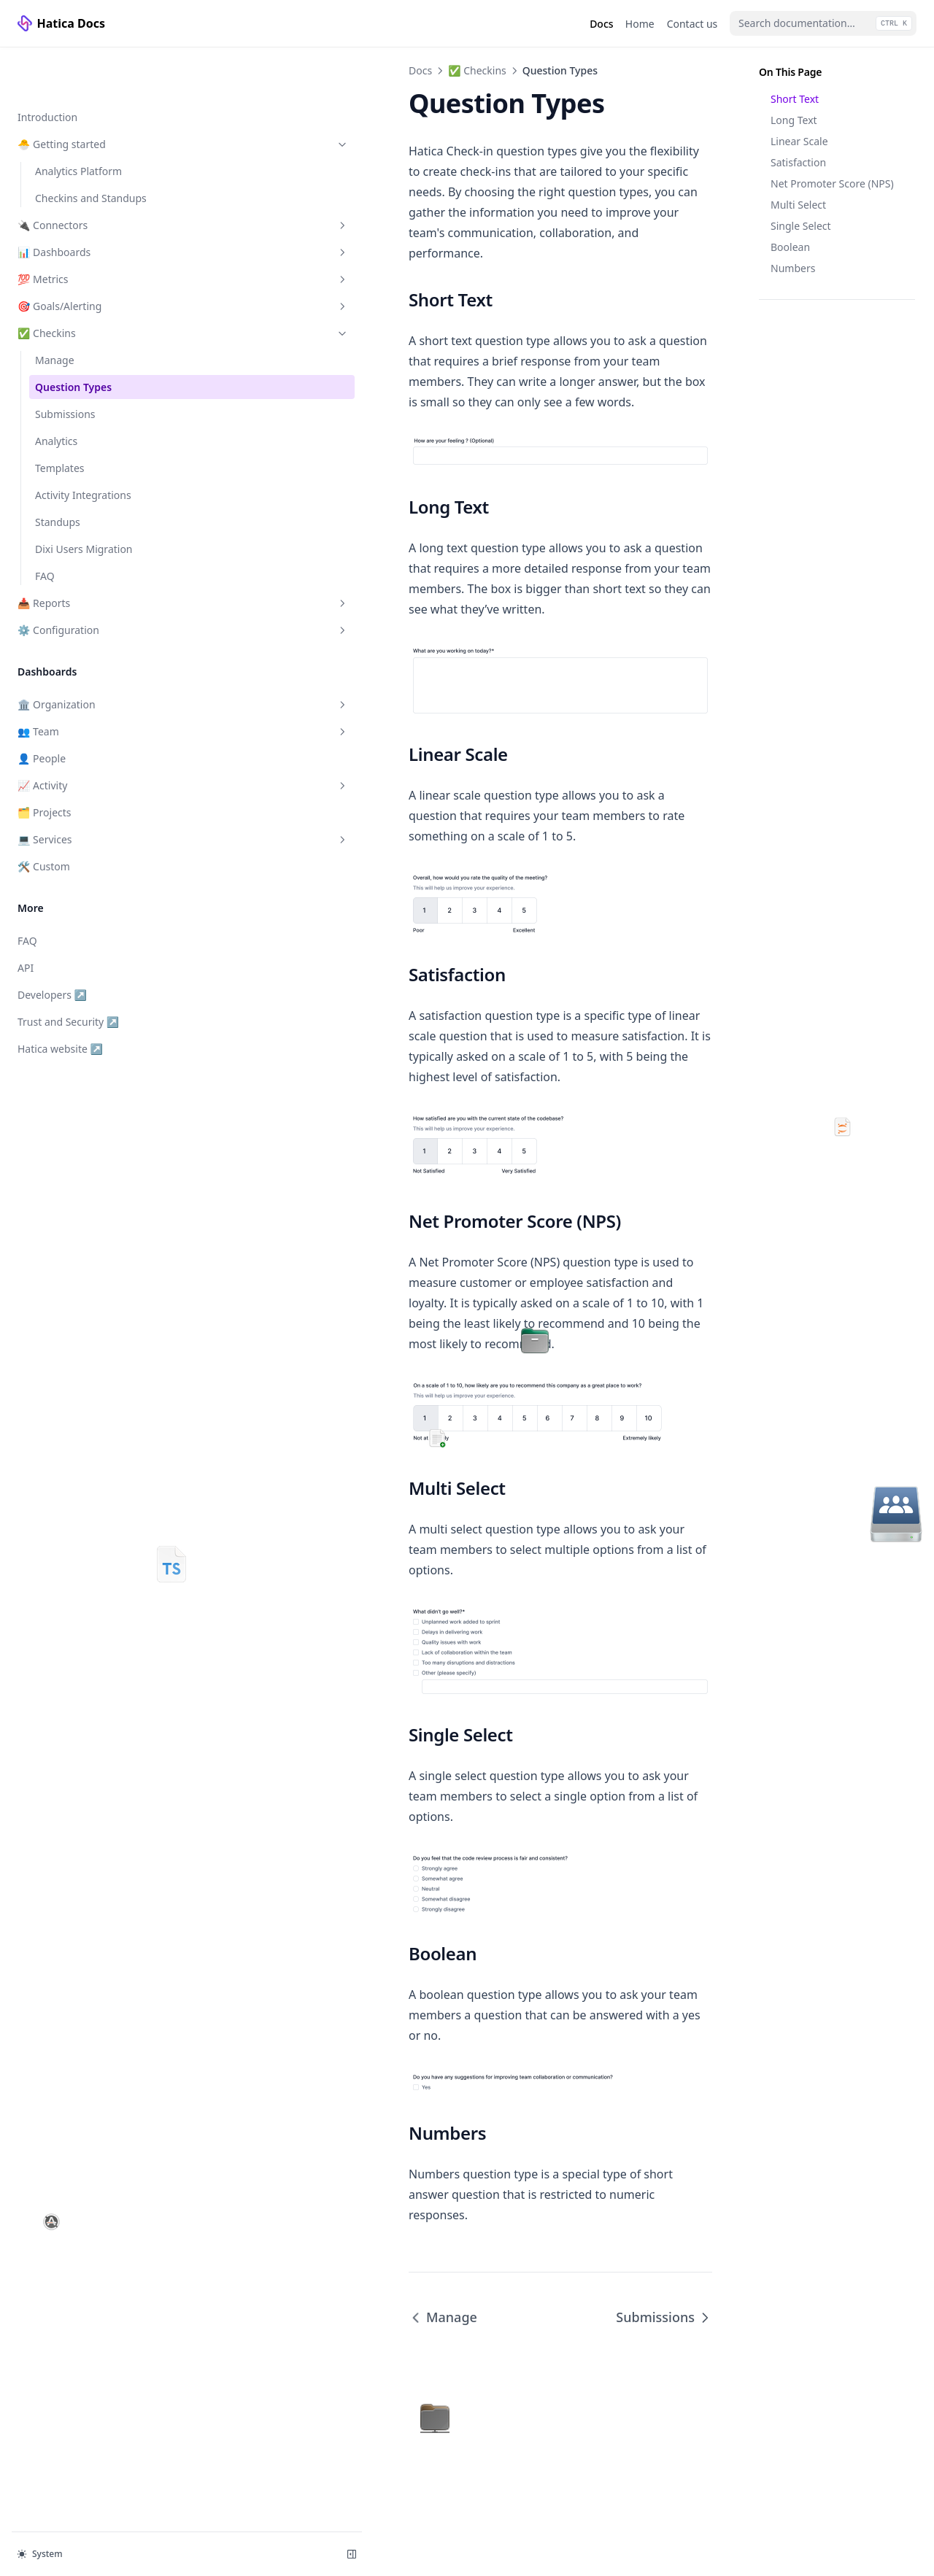  Describe the element at coordinates (535, 1340) in the screenshot. I see `open the file manager` at that location.